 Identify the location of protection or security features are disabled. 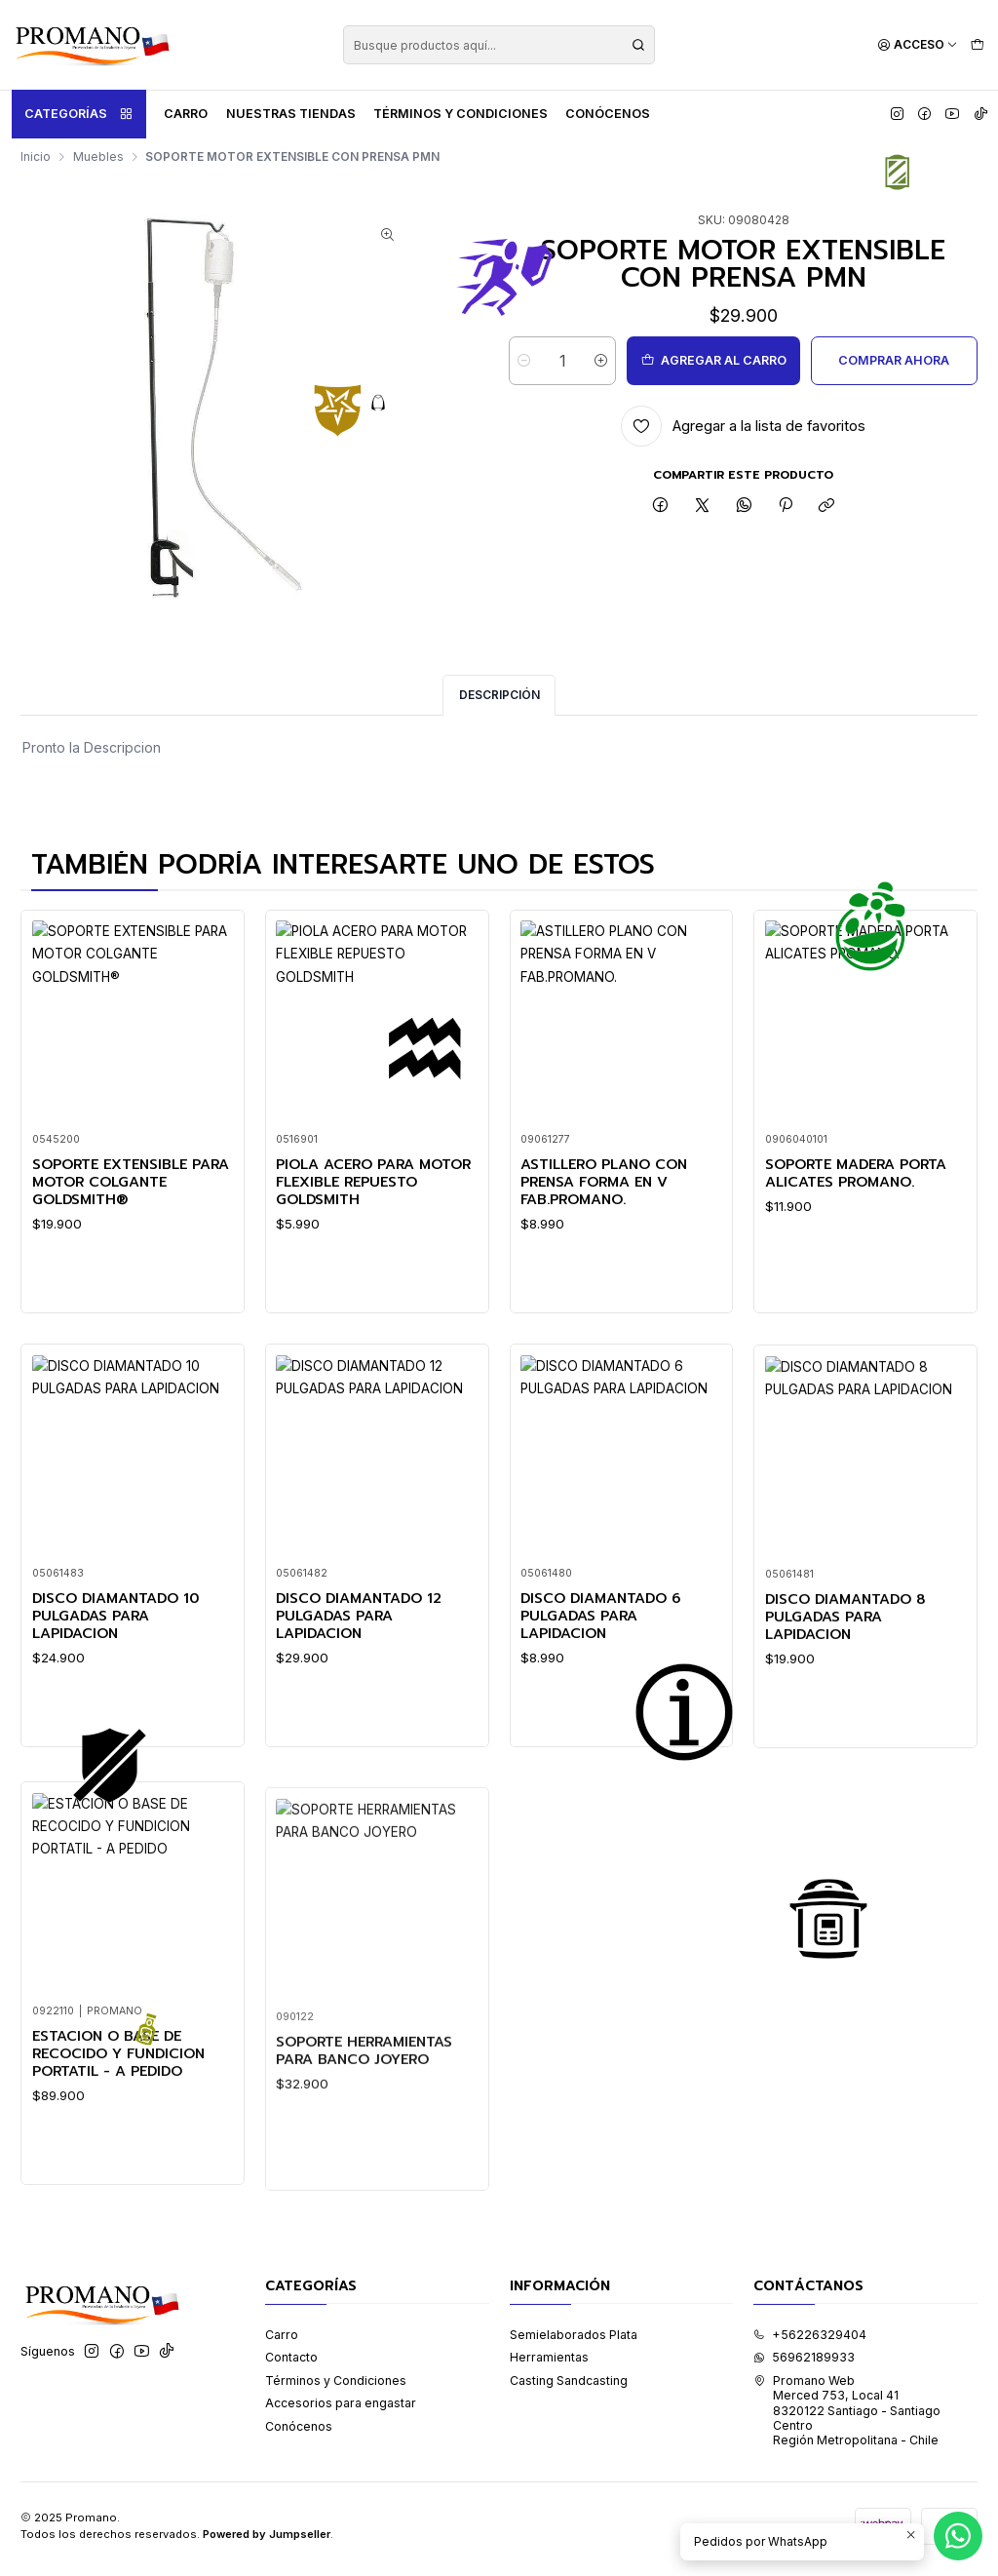
(109, 1765).